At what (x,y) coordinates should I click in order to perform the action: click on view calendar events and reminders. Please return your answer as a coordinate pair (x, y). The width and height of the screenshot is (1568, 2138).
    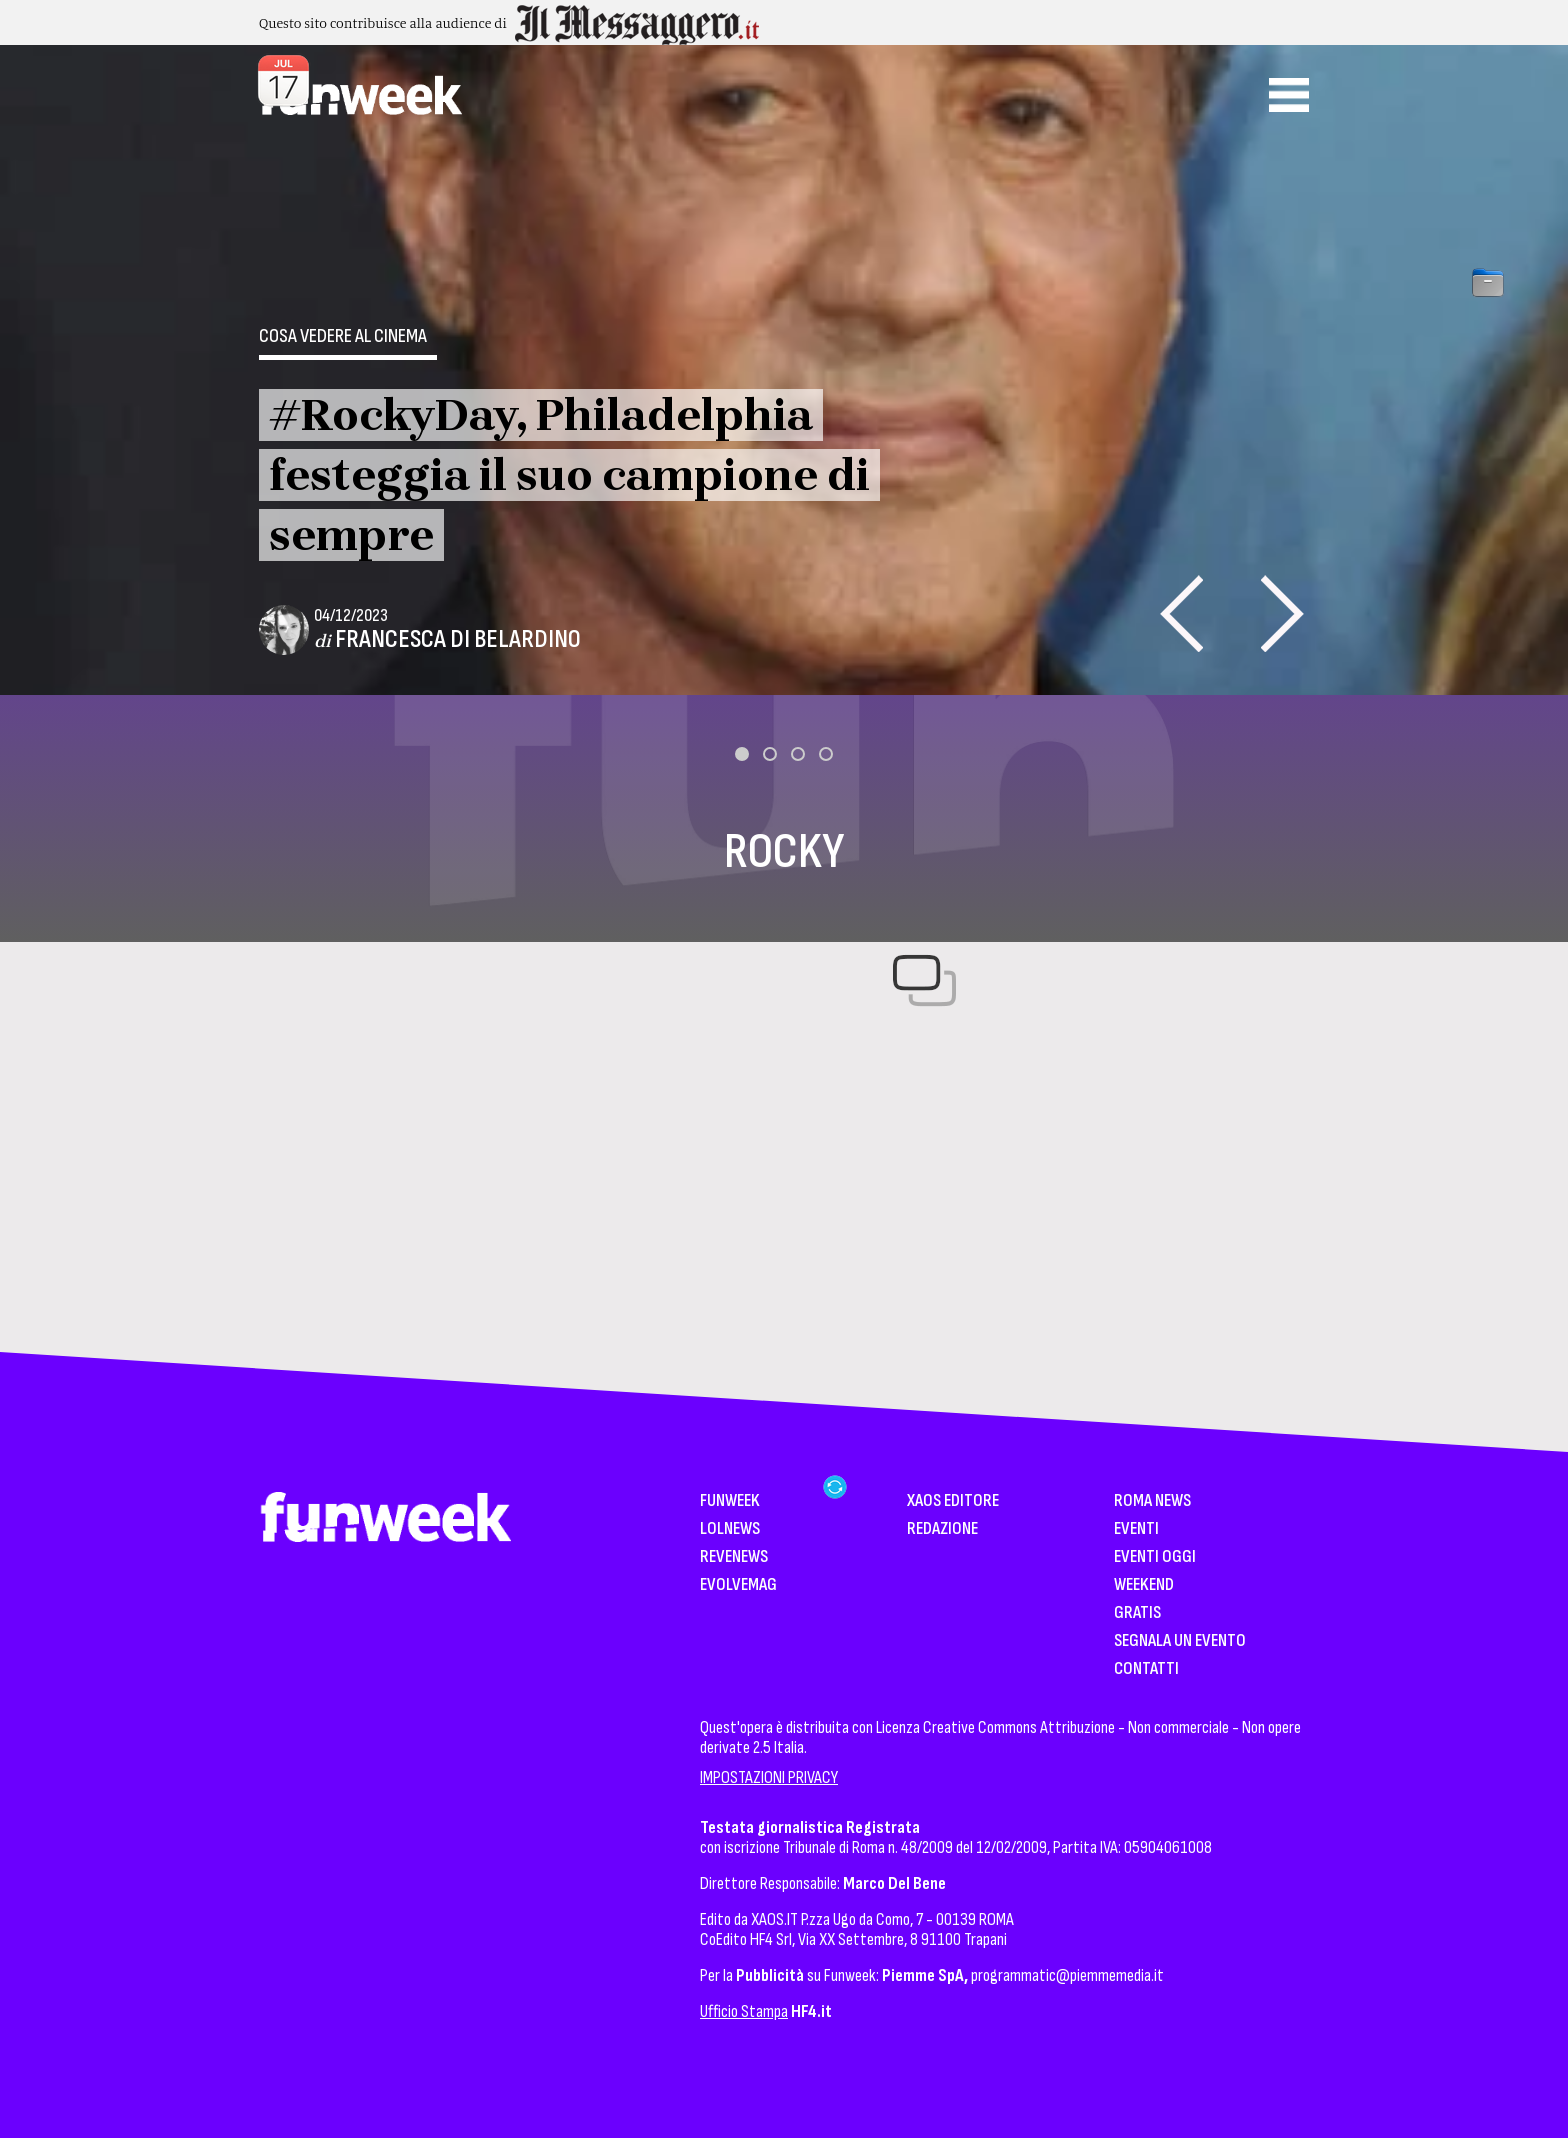
    Looking at the image, I should click on (283, 80).